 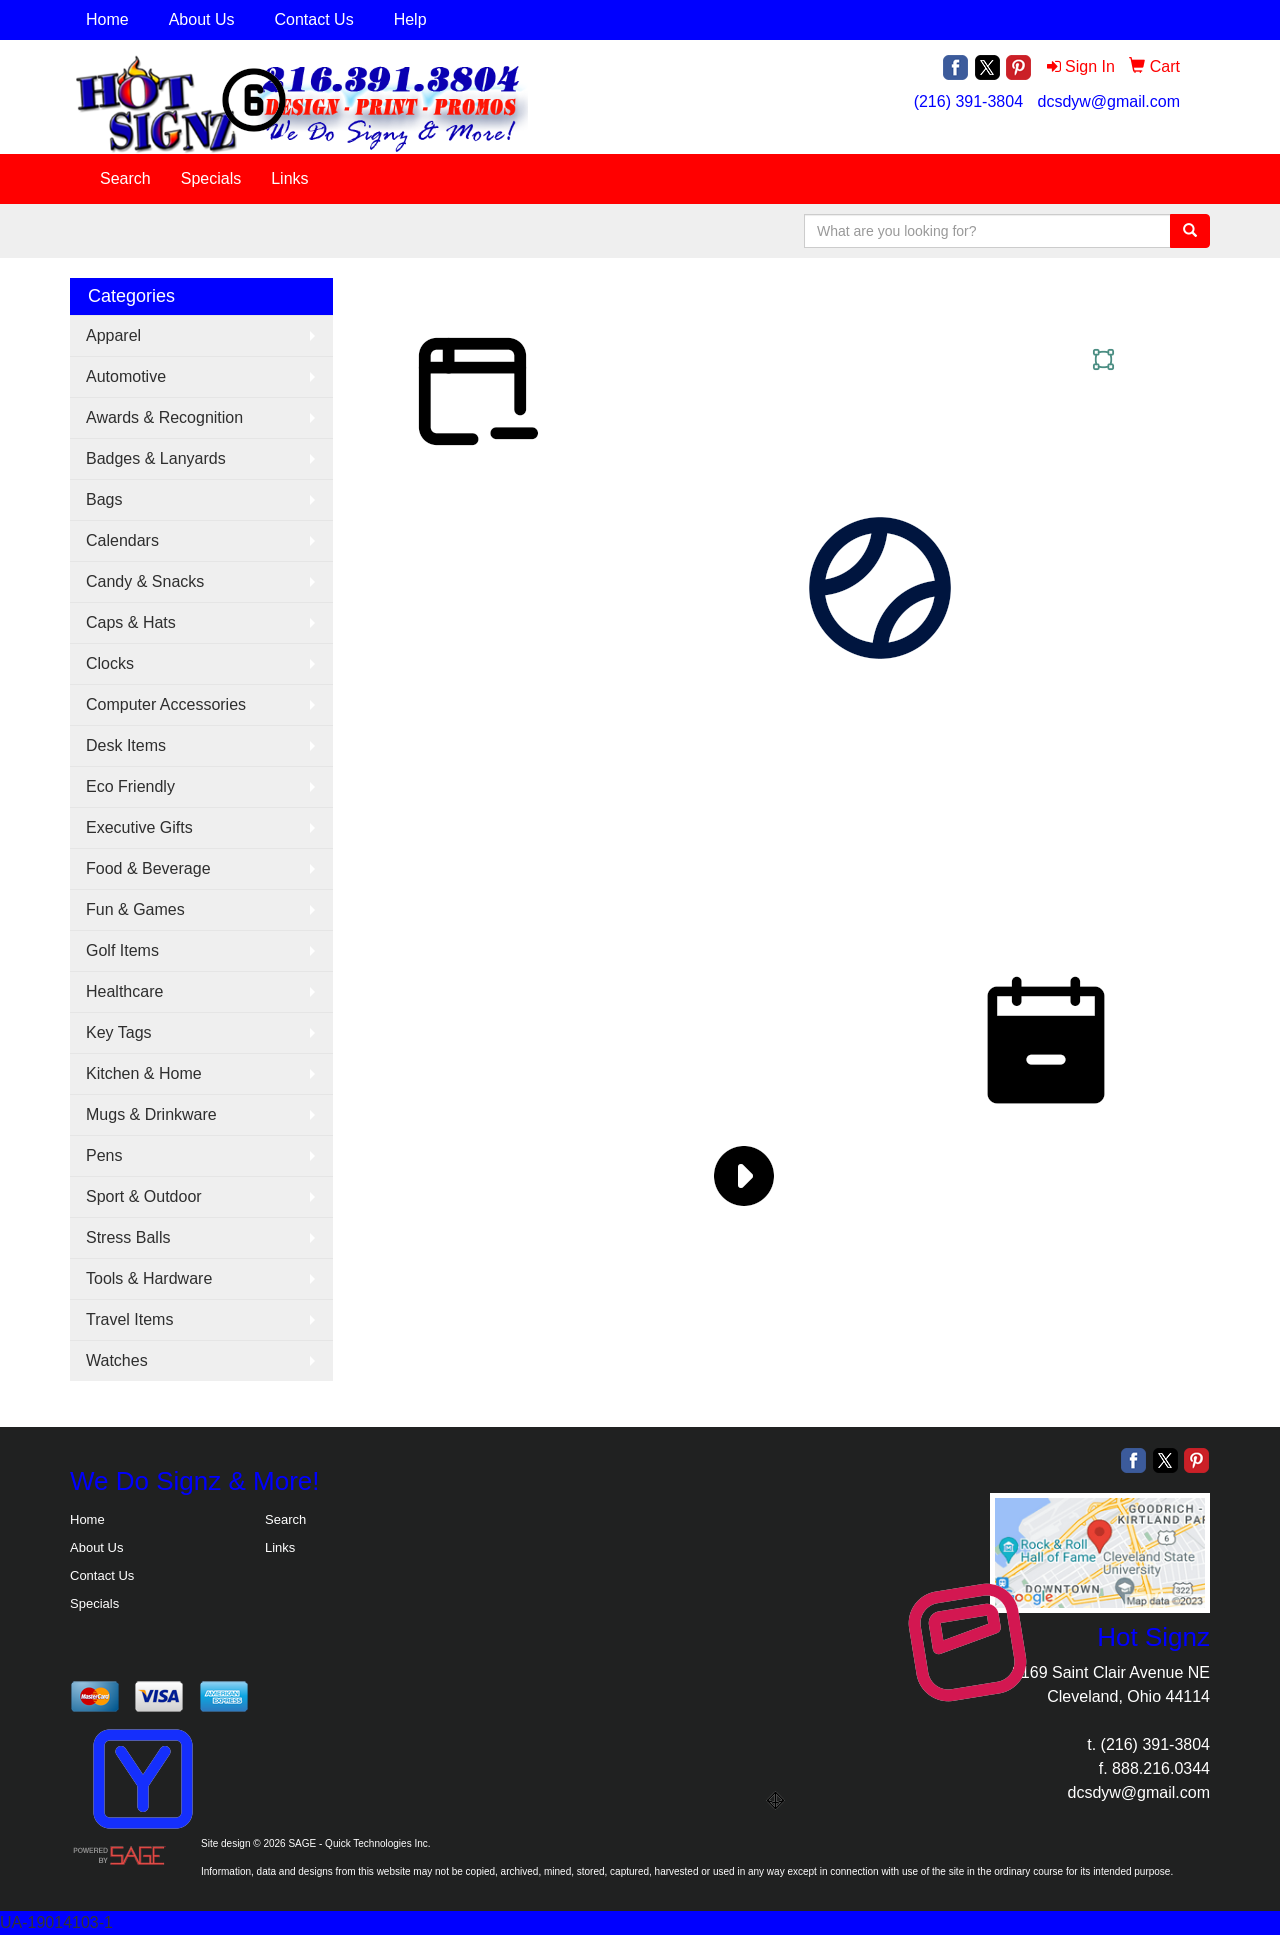 What do you see at coordinates (775, 1800) in the screenshot?
I see `represents 3D geometry or modeling tools` at bounding box center [775, 1800].